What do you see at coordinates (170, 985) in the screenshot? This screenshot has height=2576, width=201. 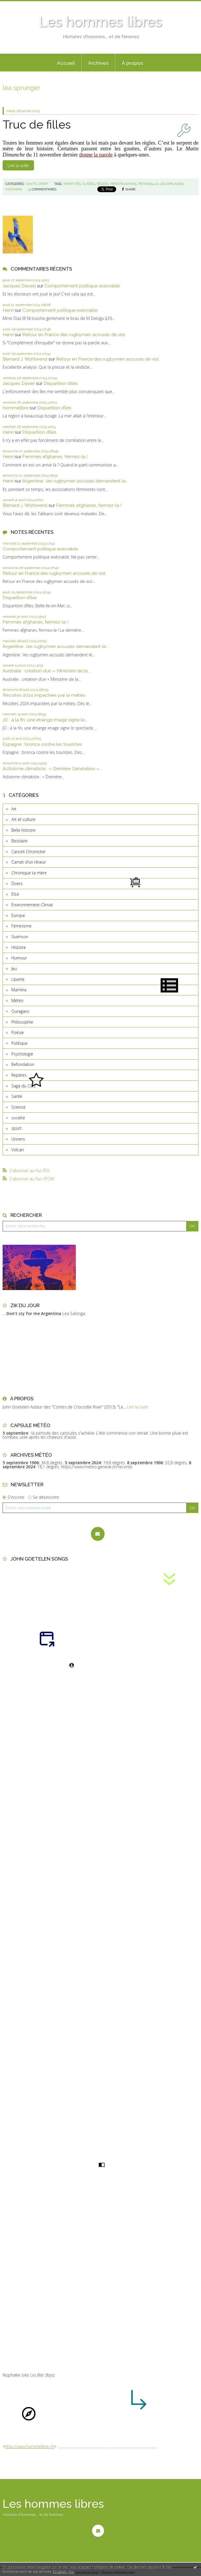 I see `switch to list view` at bounding box center [170, 985].